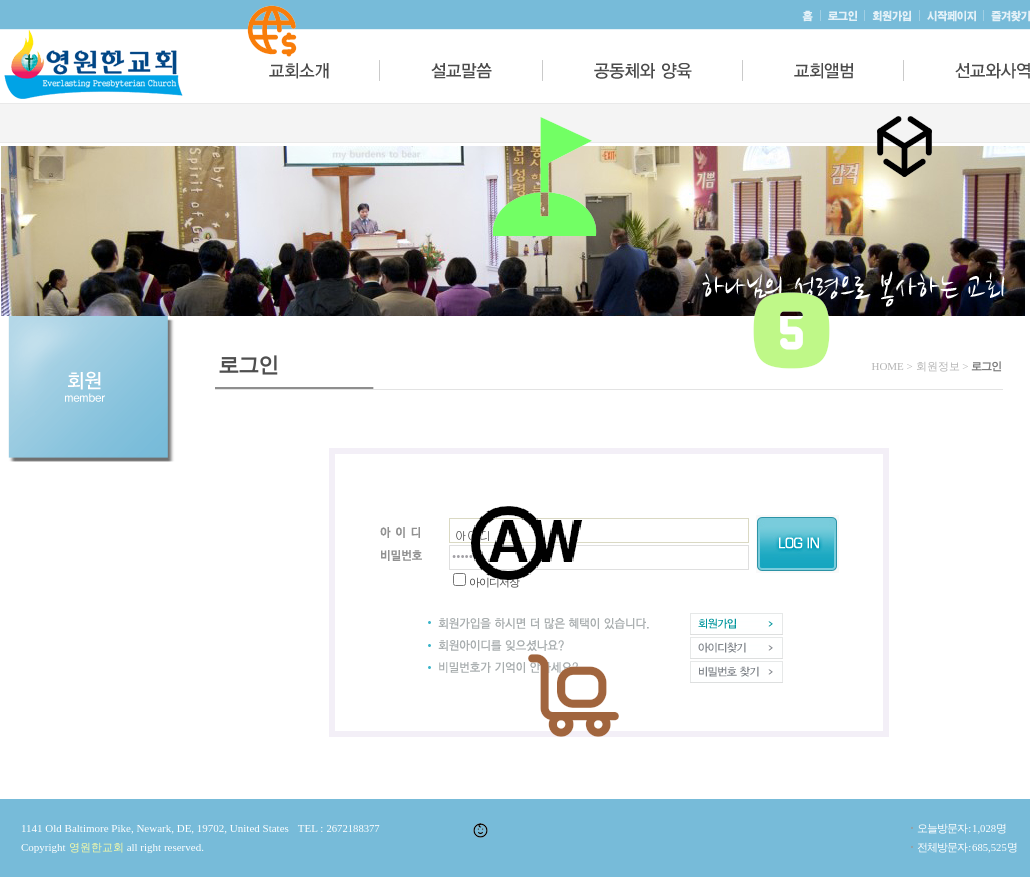 The height and width of the screenshot is (877, 1030). Describe the element at coordinates (791, 330) in the screenshot. I see `indicates step 5 in a numbered sequence` at that location.